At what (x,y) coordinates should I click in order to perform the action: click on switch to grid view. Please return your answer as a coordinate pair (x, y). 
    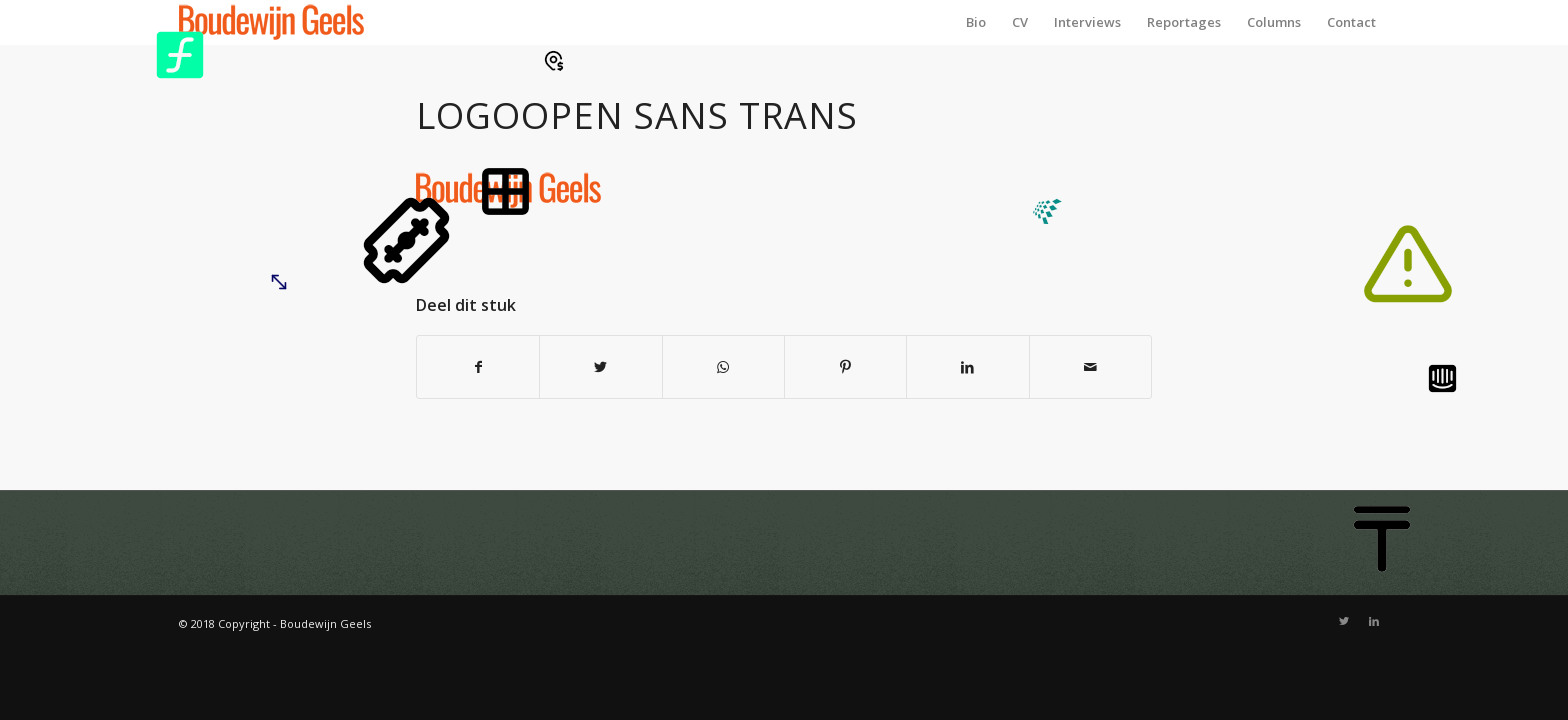
    Looking at the image, I should click on (505, 191).